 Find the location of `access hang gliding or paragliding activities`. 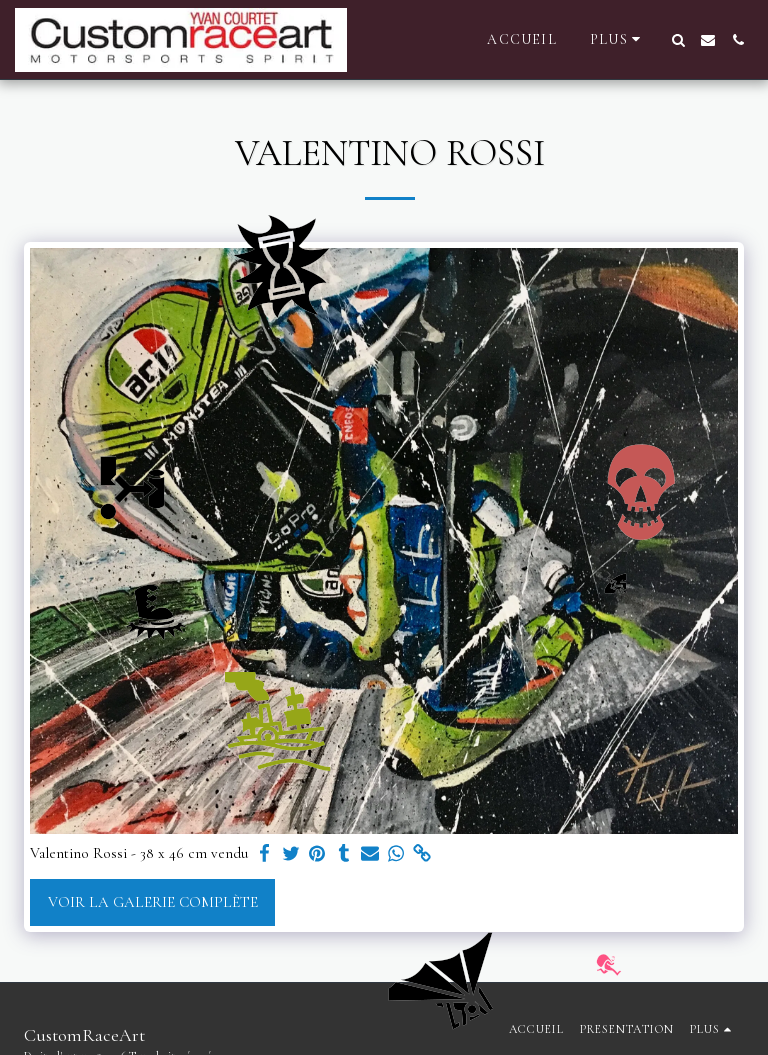

access hang gliding or paragliding activities is located at coordinates (441, 981).